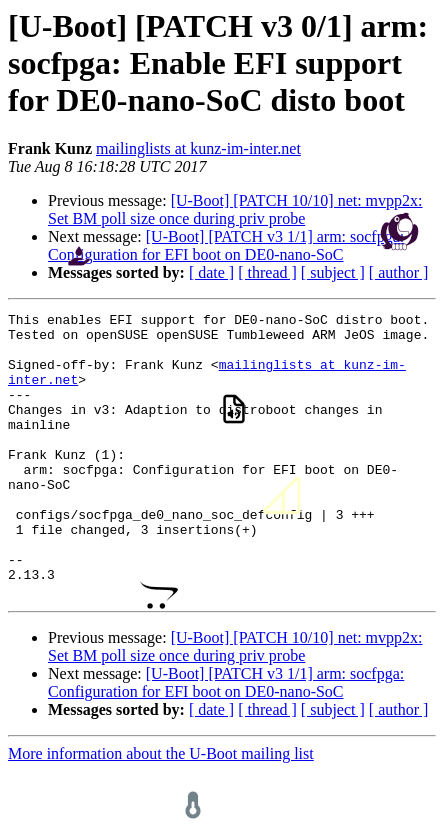  I want to click on indicates moderate temperature level, so click(193, 805).